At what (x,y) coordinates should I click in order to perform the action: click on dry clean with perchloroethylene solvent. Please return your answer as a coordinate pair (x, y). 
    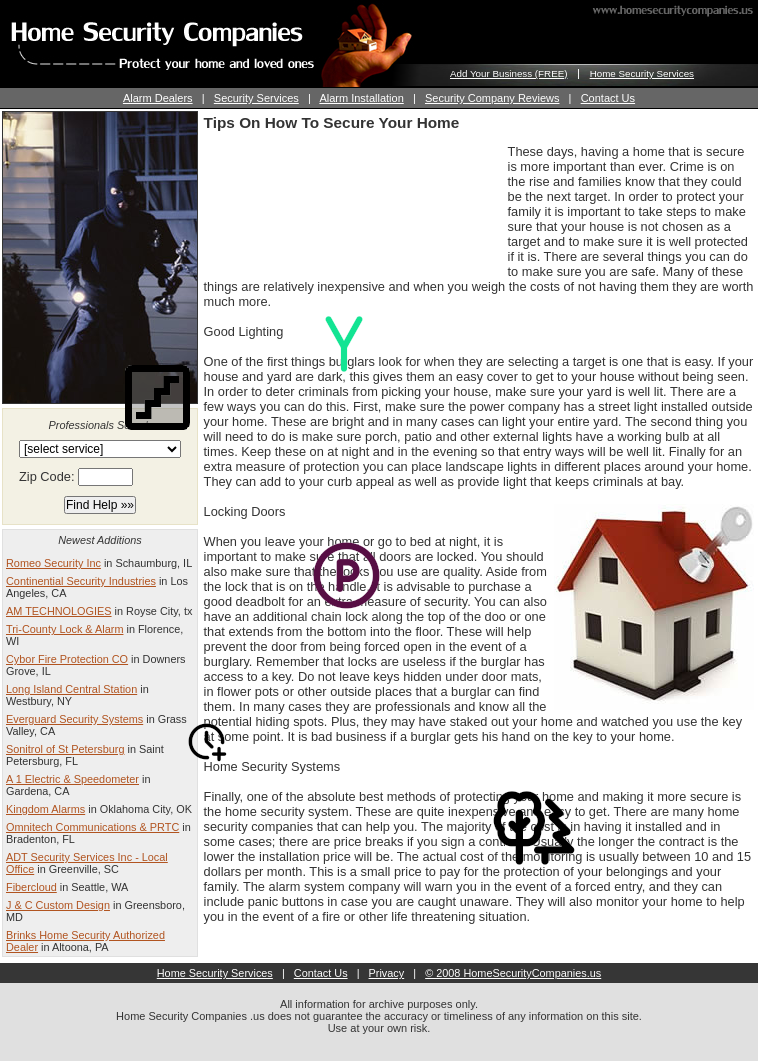
    Looking at the image, I should click on (346, 575).